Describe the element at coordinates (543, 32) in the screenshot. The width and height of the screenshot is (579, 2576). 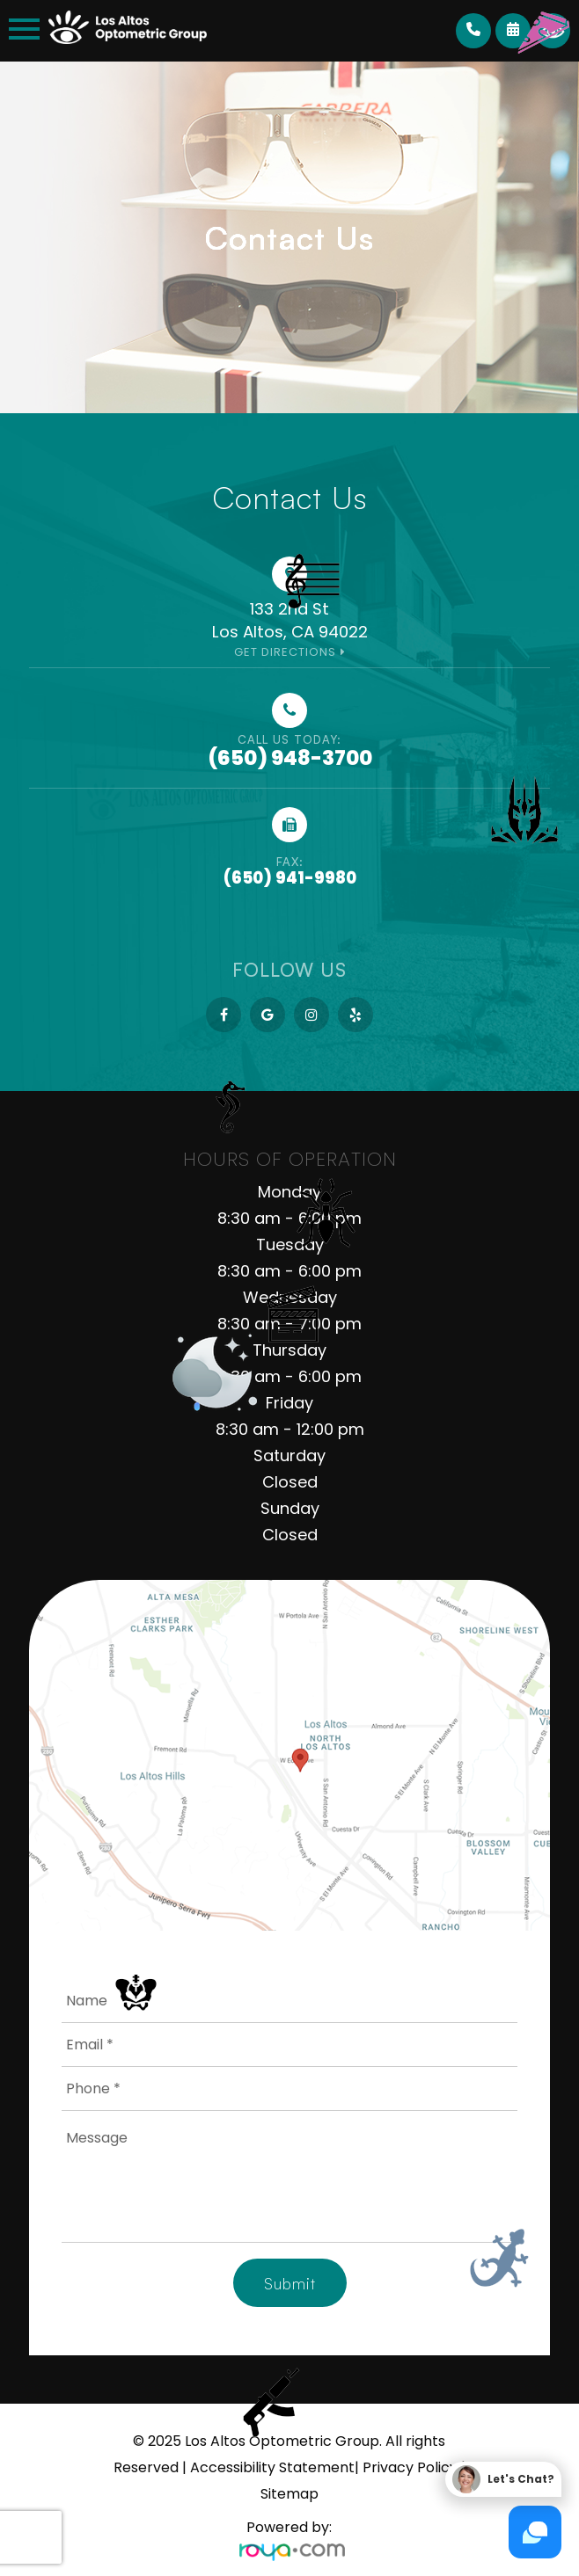
I see `order food or access food delivery services` at that location.